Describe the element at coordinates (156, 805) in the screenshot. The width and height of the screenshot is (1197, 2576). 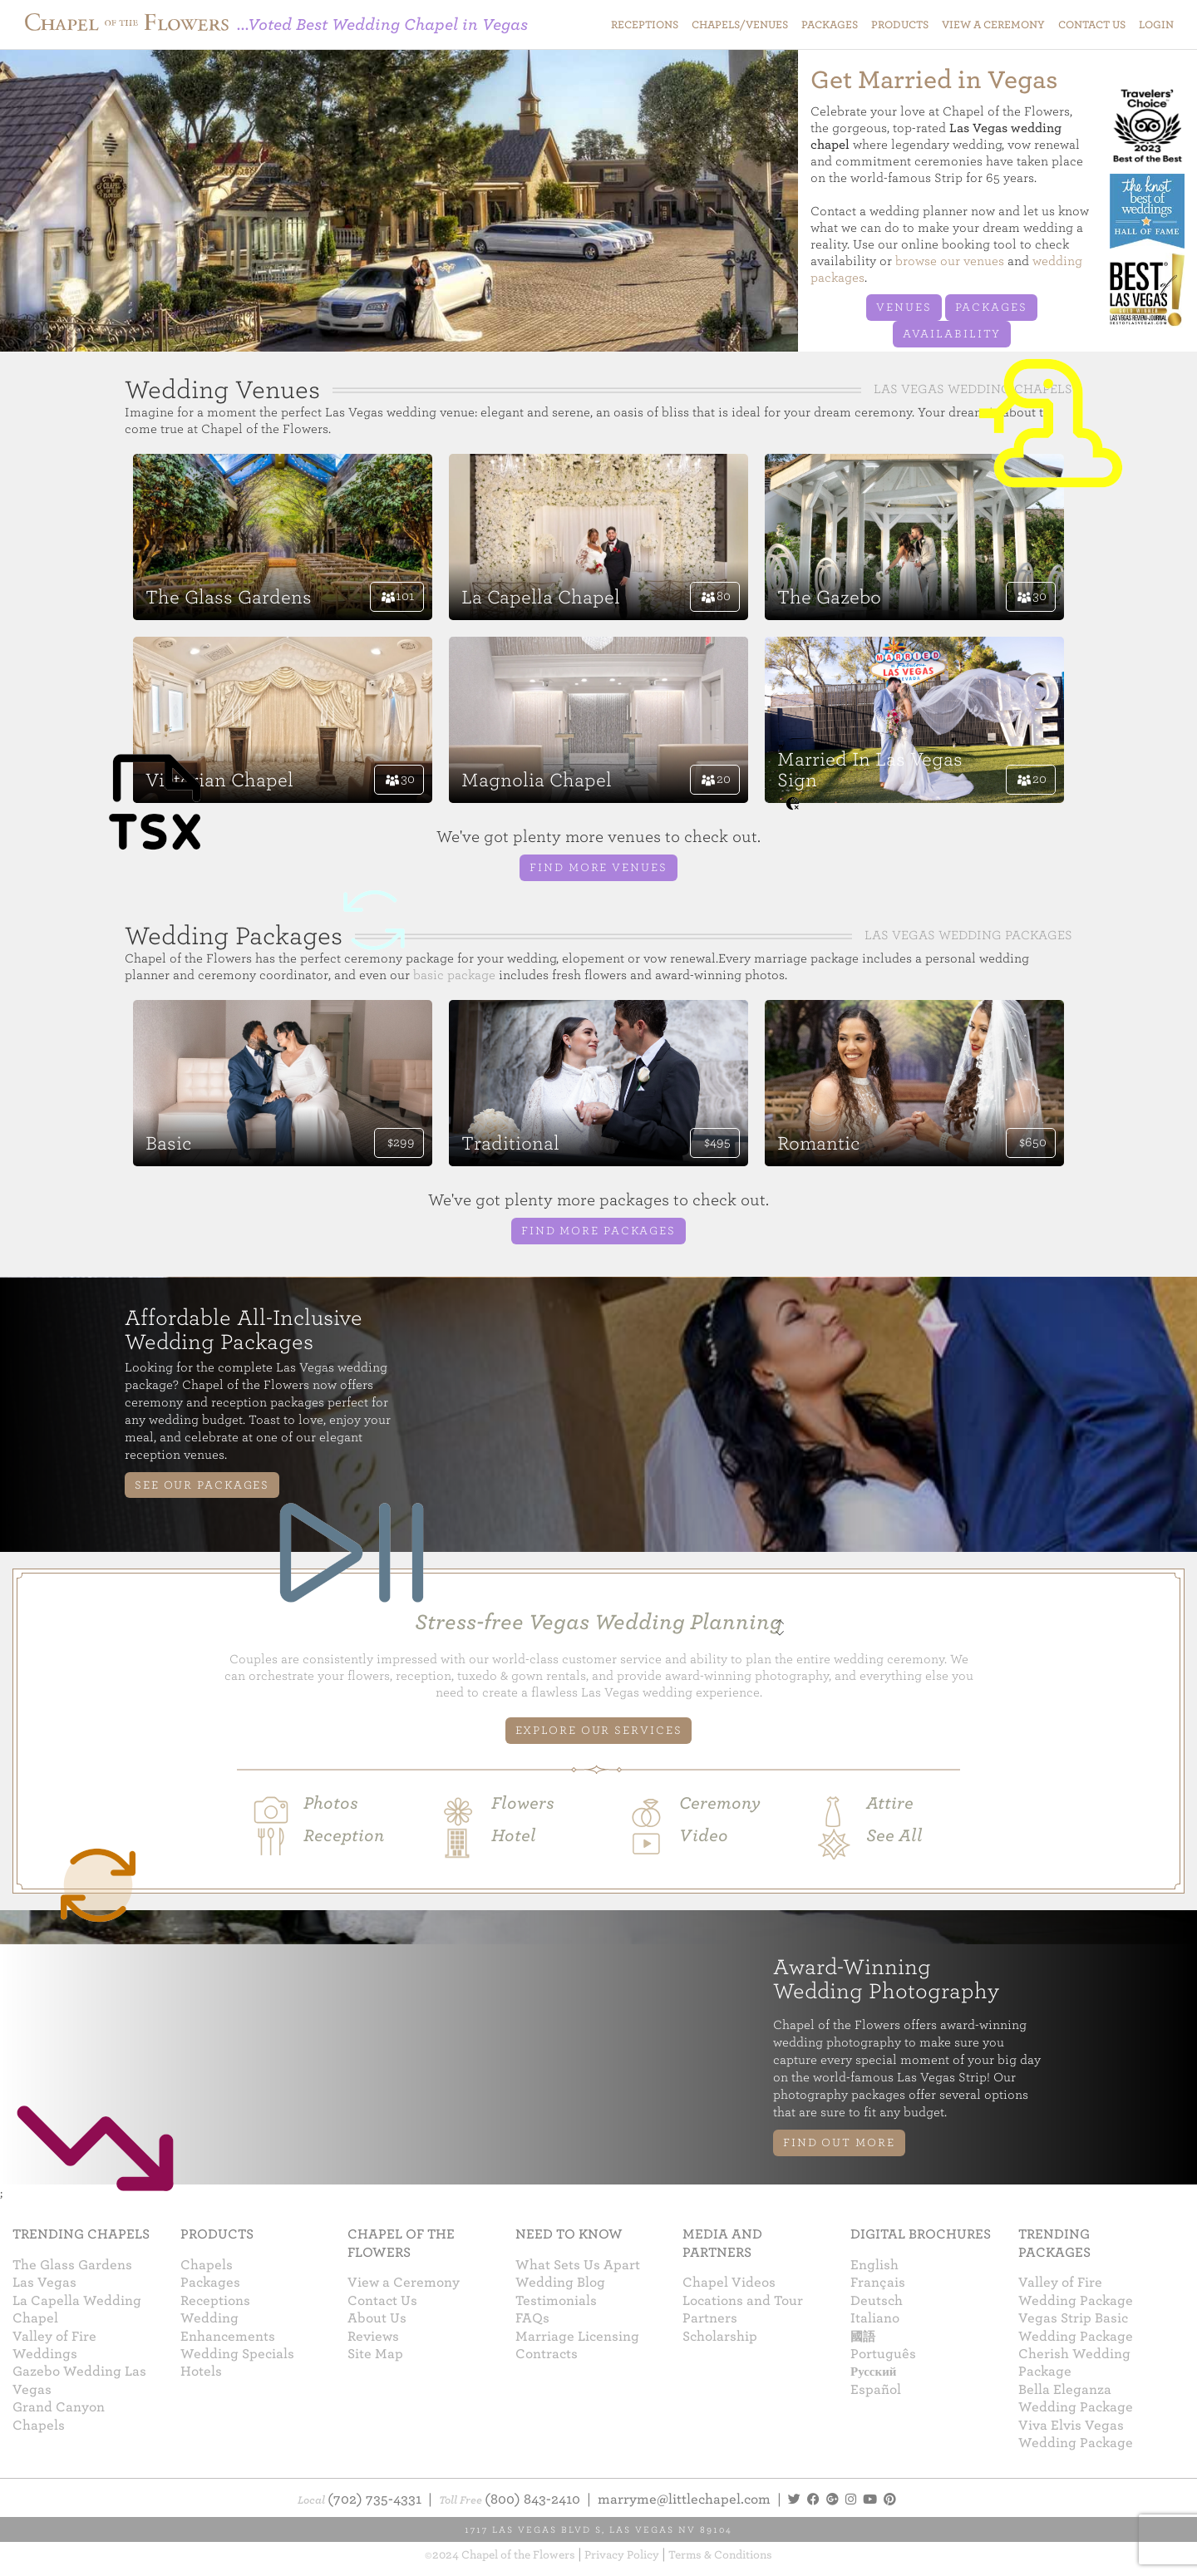
I see `open a TypeScript JSX file` at that location.